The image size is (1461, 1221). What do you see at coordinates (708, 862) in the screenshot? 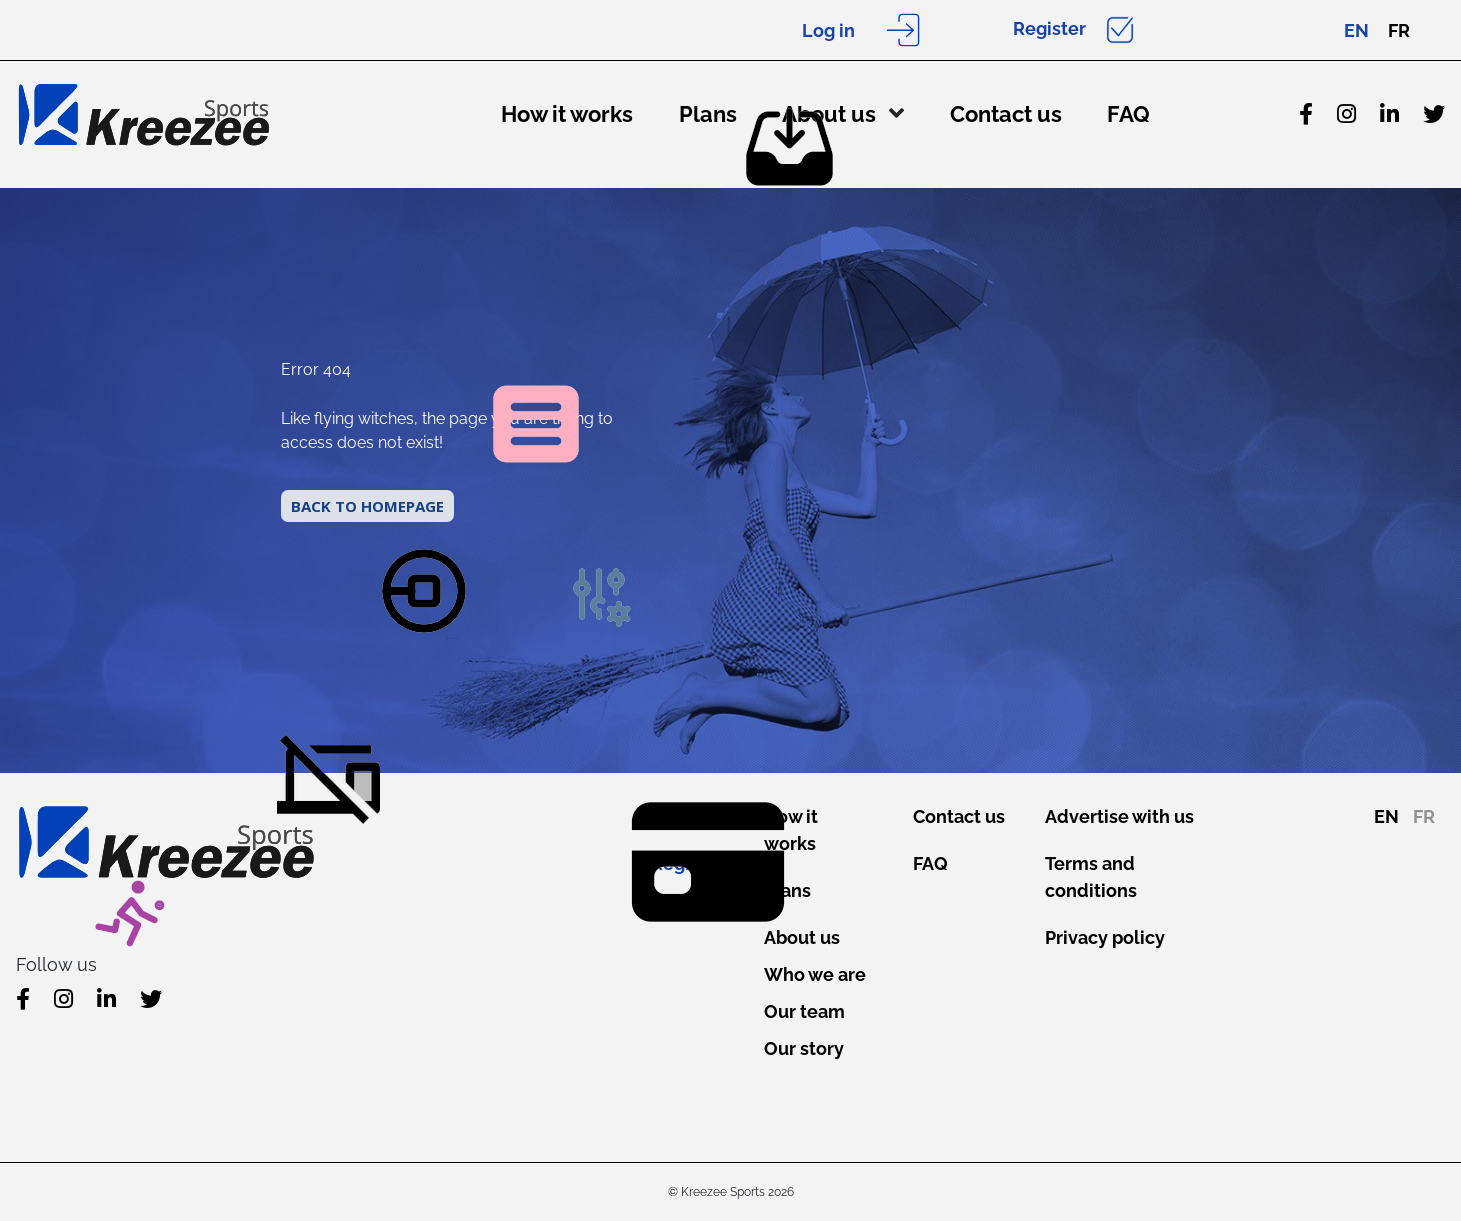
I see `manage payment methods` at bounding box center [708, 862].